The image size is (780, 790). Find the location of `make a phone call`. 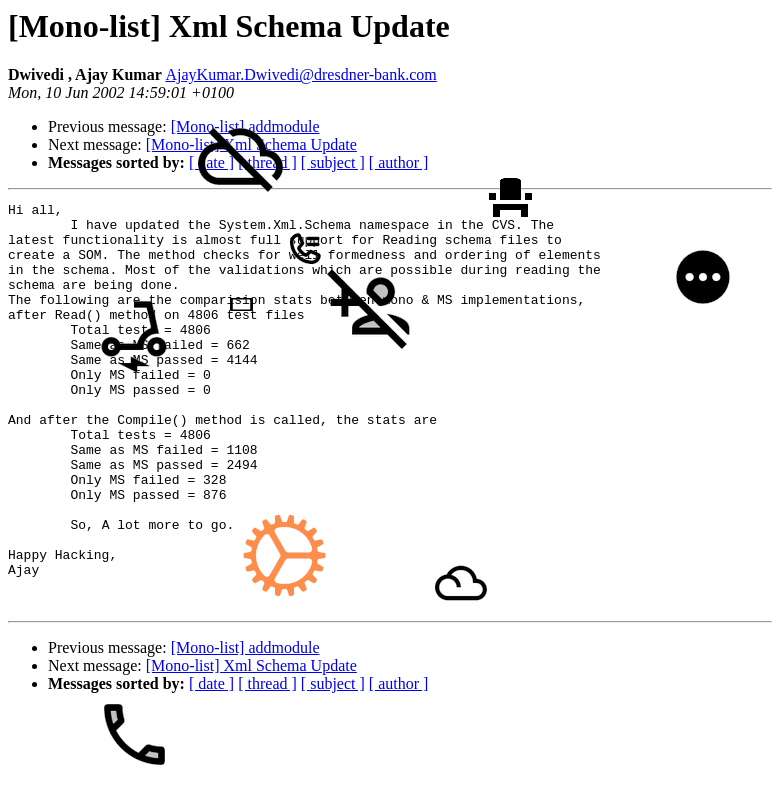

make a phone call is located at coordinates (134, 734).